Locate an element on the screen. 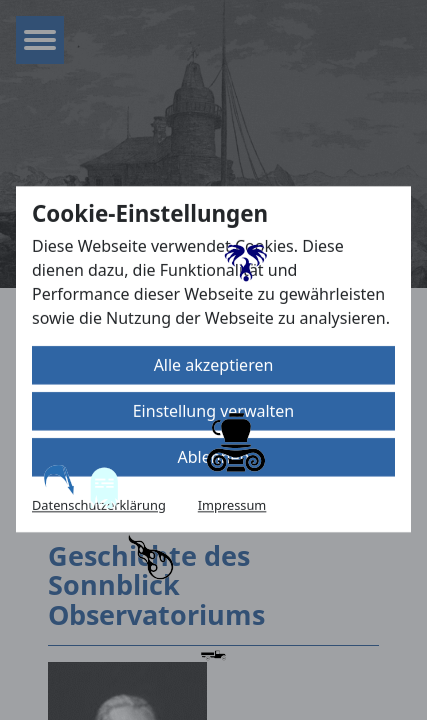 Image resolution: width=427 pixels, height=720 pixels. select flatbed truck for delivery option is located at coordinates (213, 655).